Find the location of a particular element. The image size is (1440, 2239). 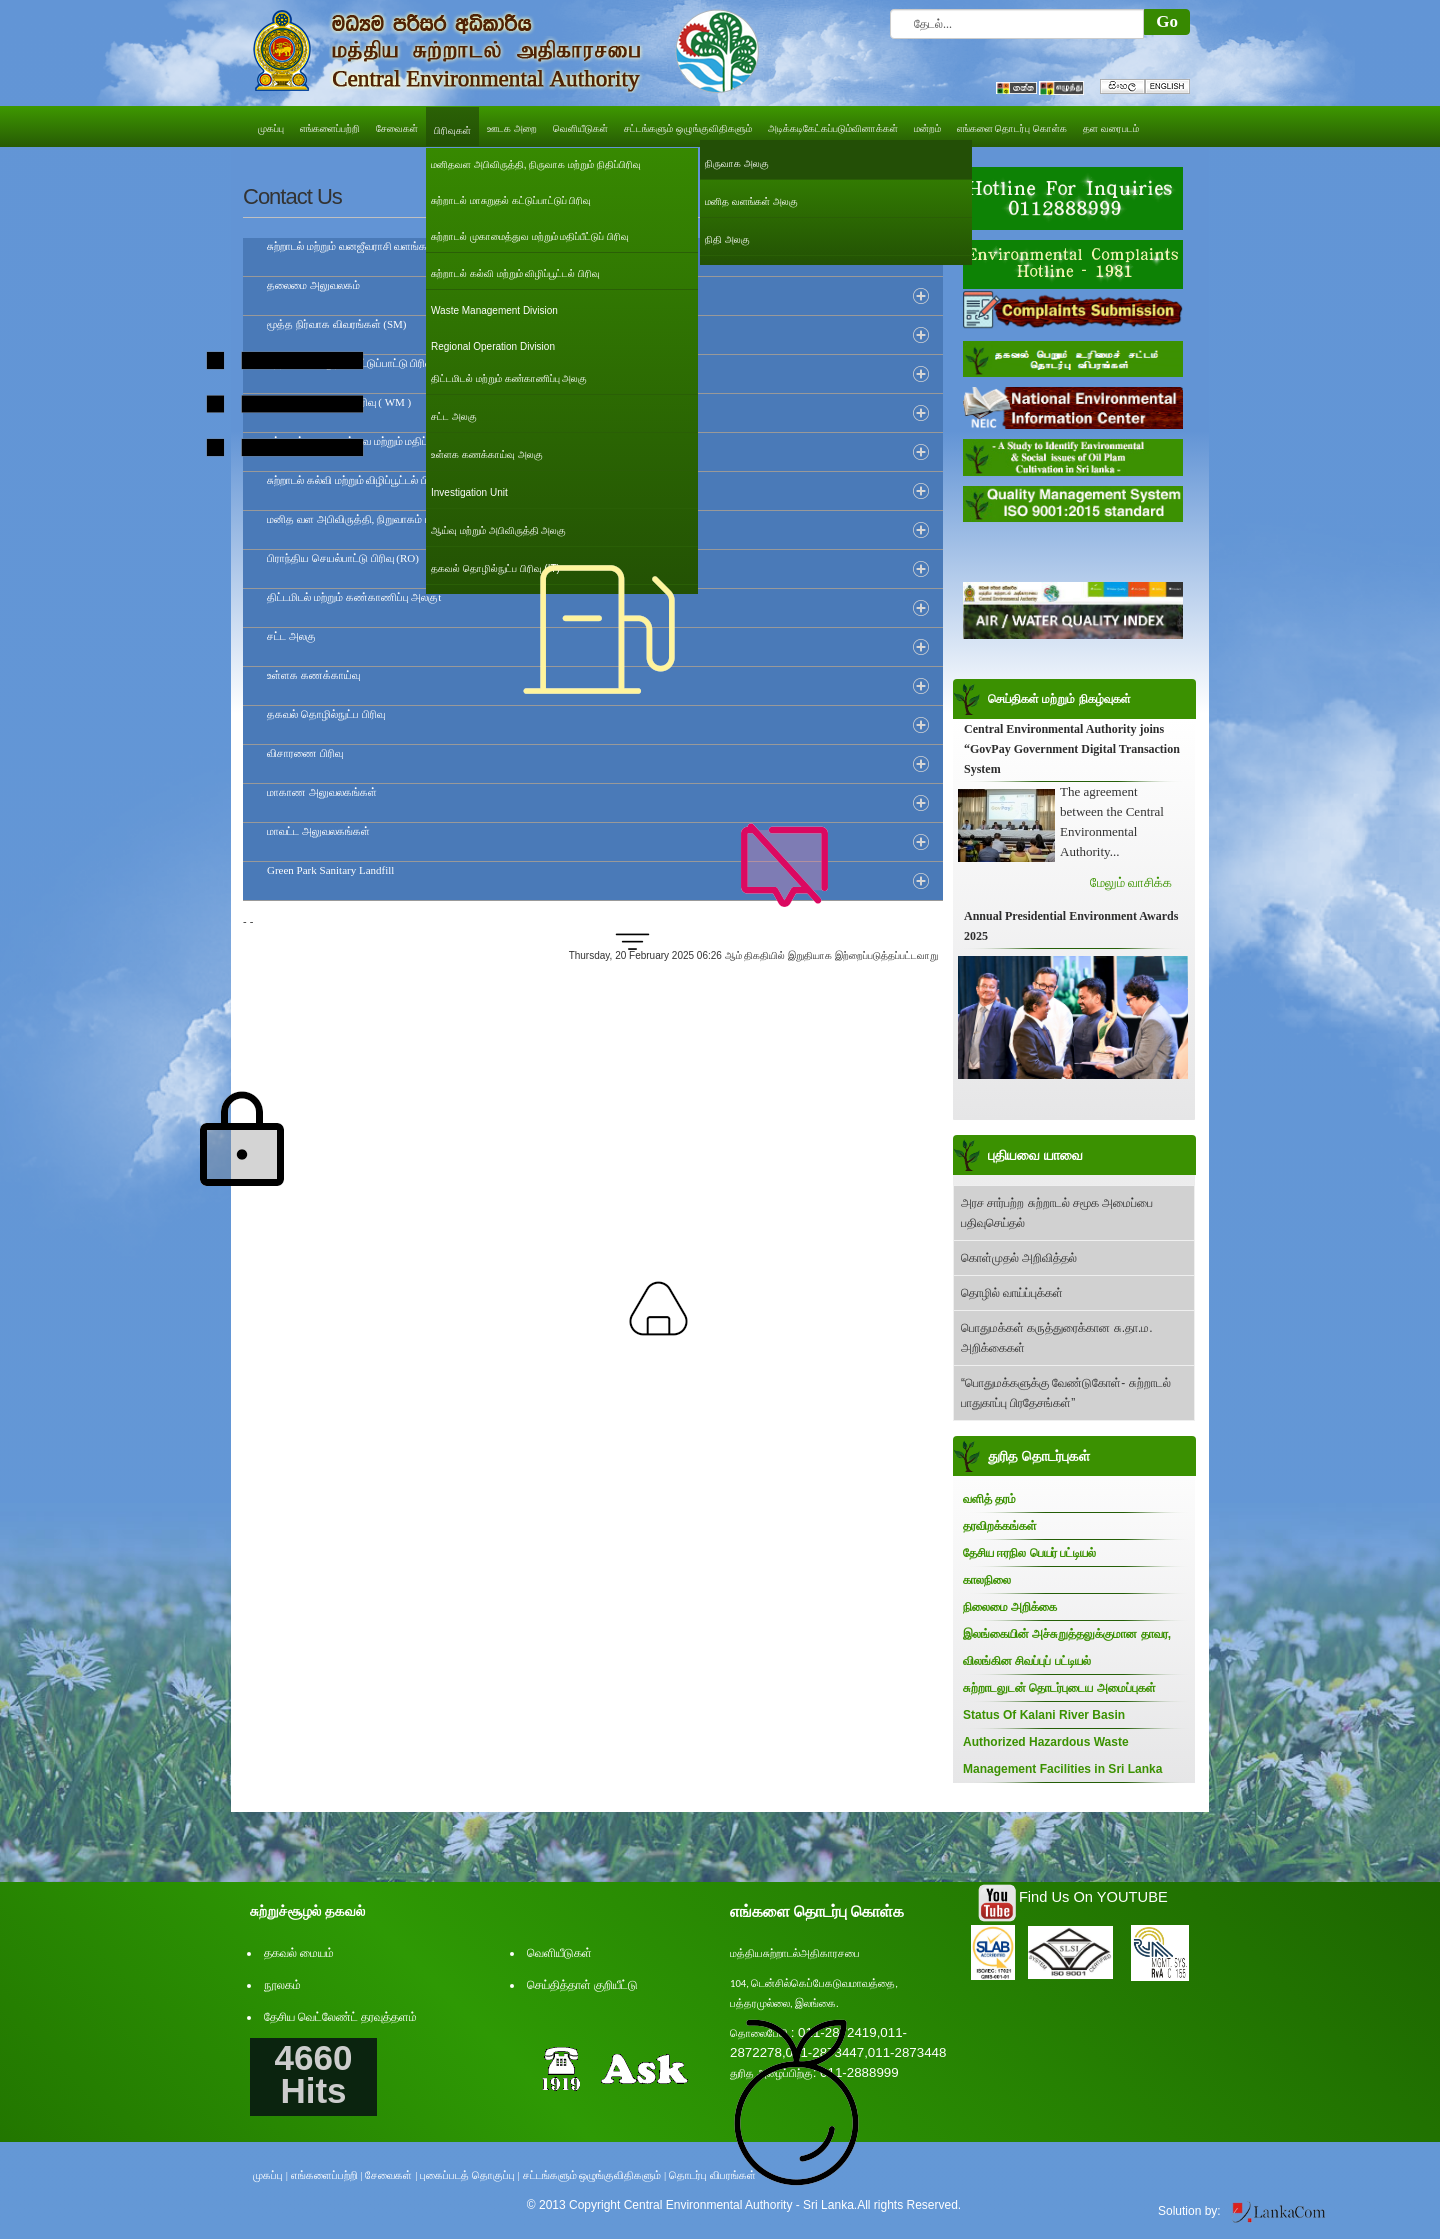

browse Japanese food options is located at coordinates (658, 1308).